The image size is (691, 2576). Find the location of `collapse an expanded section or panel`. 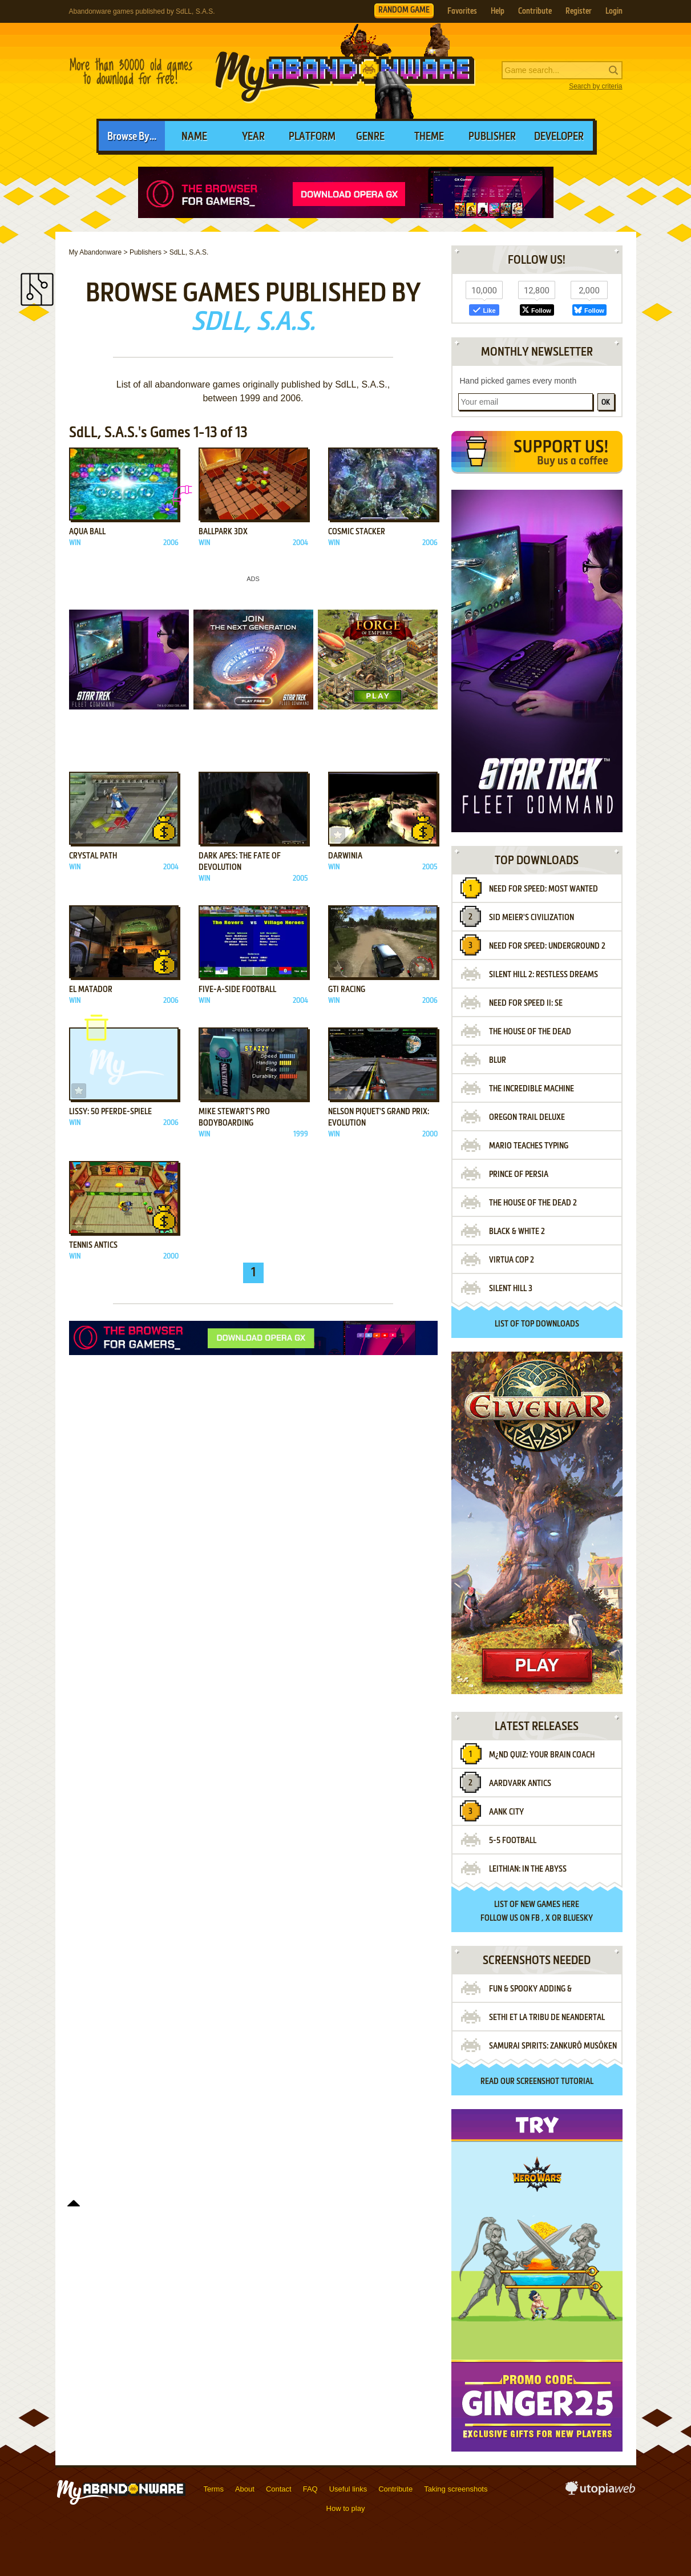

collapse an expanded section or panel is located at coordinates (74, 2203).